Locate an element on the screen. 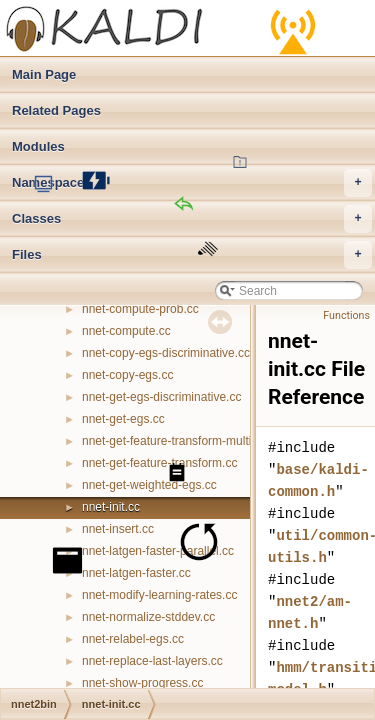 This screenshot has height=720, width=375. access tv or display settings is located at coordinates (43, 183).